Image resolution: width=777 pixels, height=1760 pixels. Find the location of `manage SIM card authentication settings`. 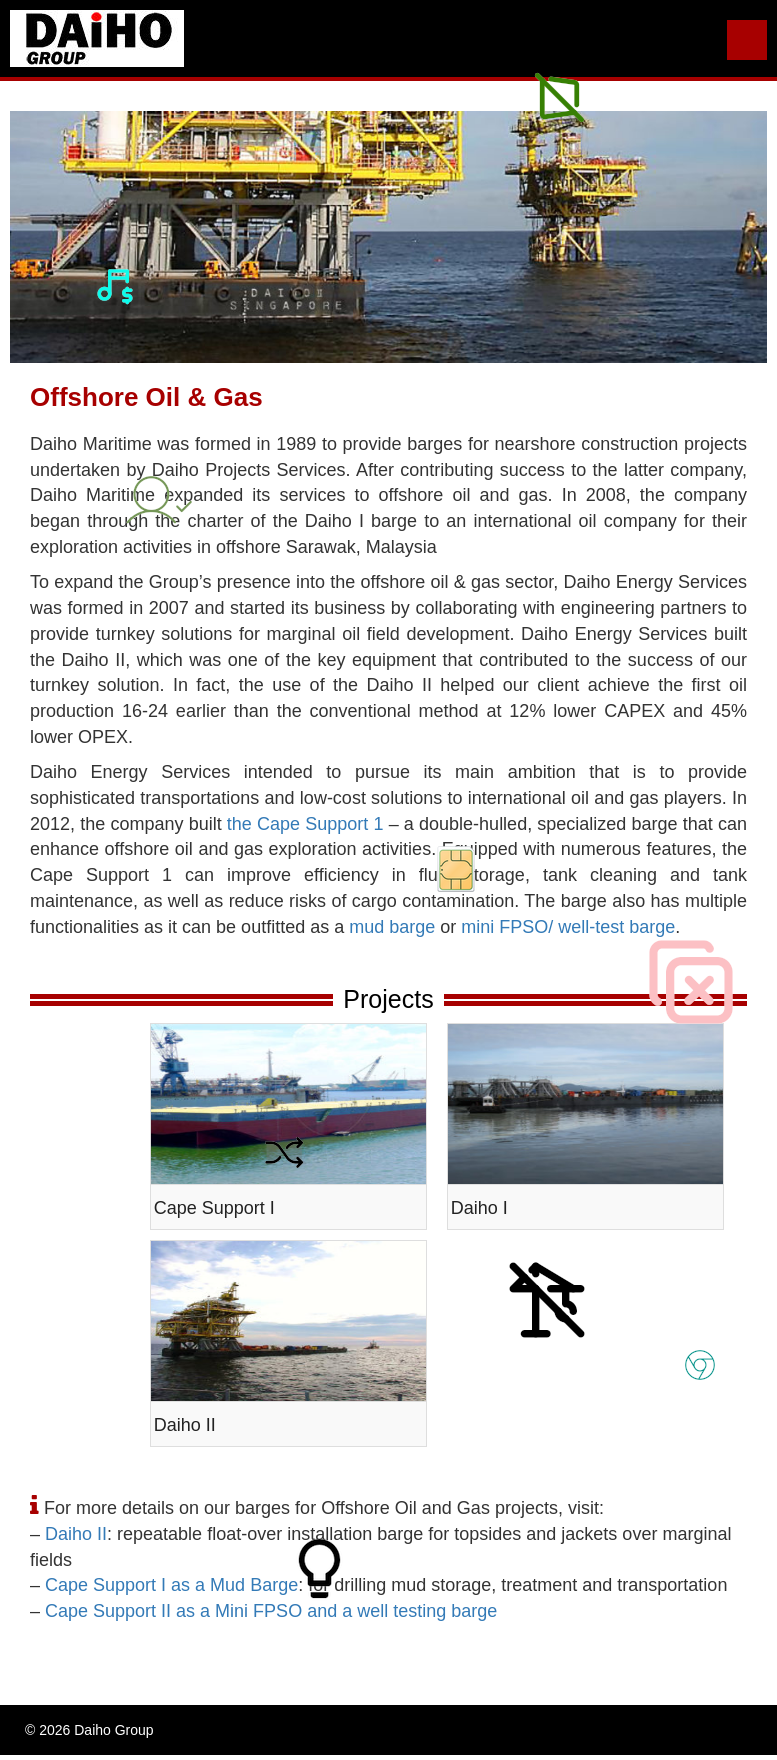

manage SIM card authentication settings is located at coordinates (456, 869).